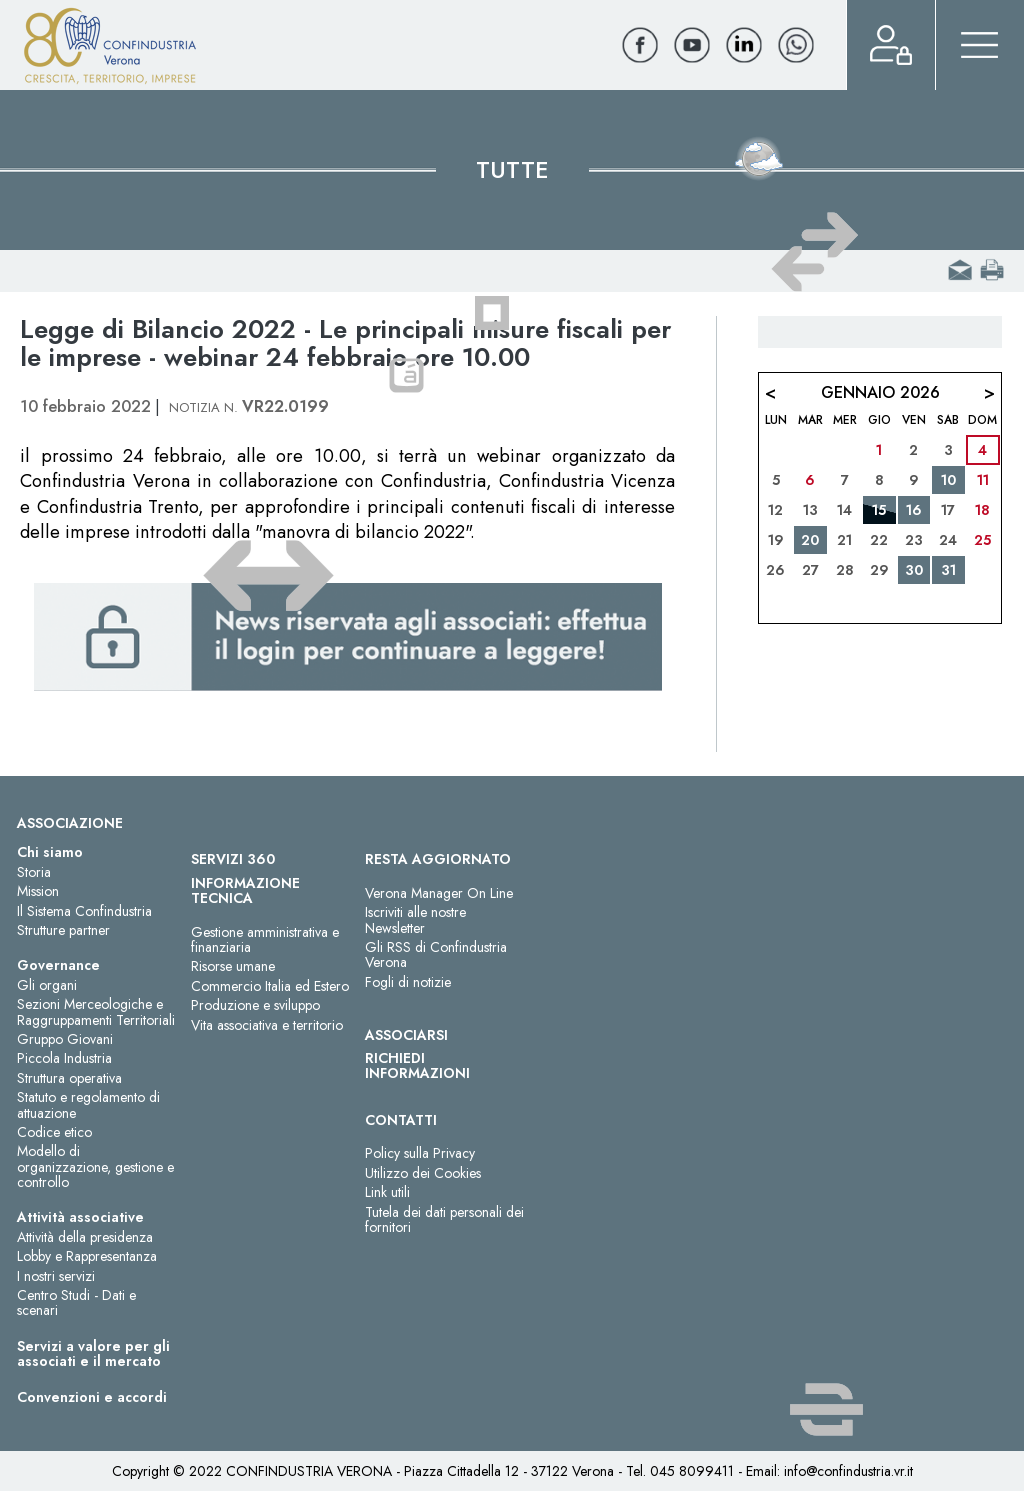 Image resolution: width=1024 pixels, height=1491 pixels. I want to click on indicates partly cloudy conditions at night, so click(759, 159).